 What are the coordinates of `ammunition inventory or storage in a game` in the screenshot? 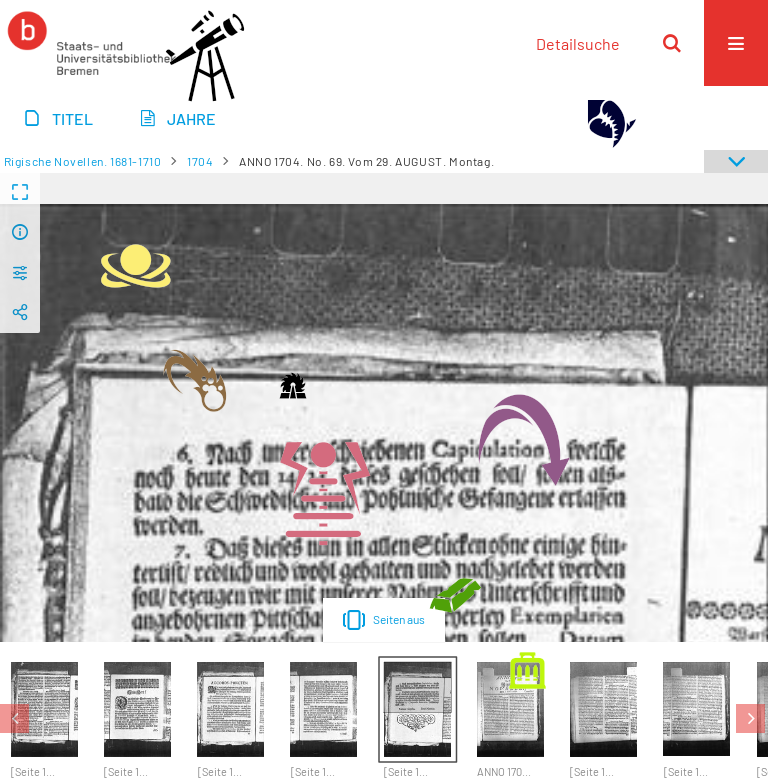 It's located at (527, 670).